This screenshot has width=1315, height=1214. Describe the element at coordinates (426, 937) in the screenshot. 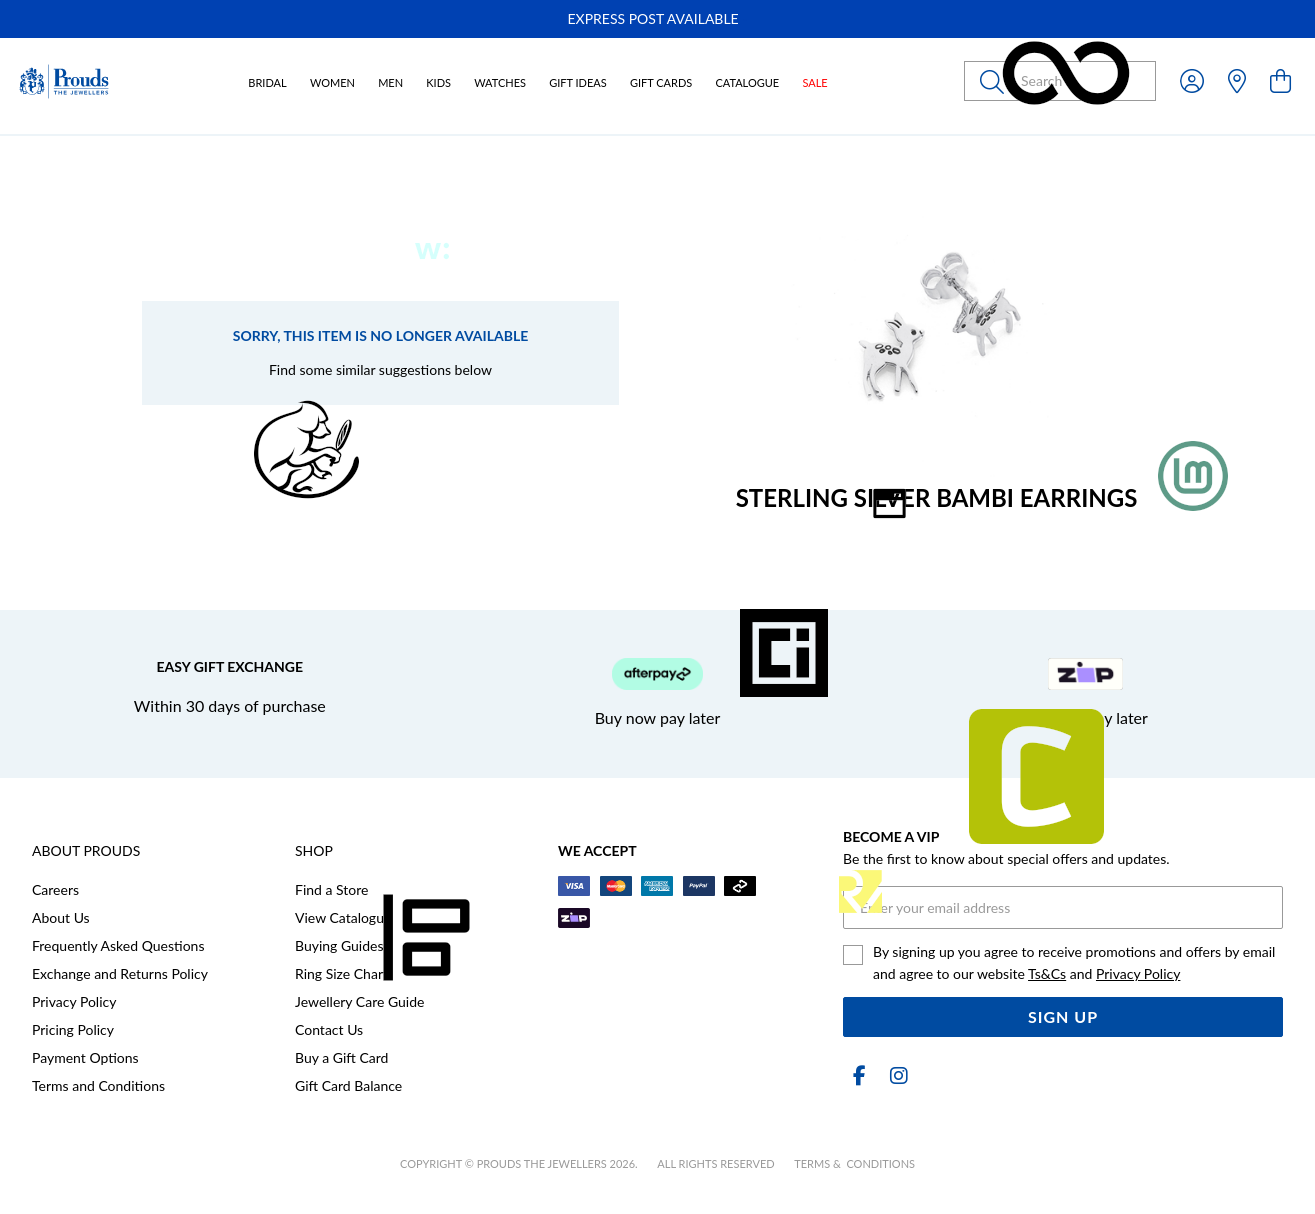

I see `align selected items to the left edge` at that location.